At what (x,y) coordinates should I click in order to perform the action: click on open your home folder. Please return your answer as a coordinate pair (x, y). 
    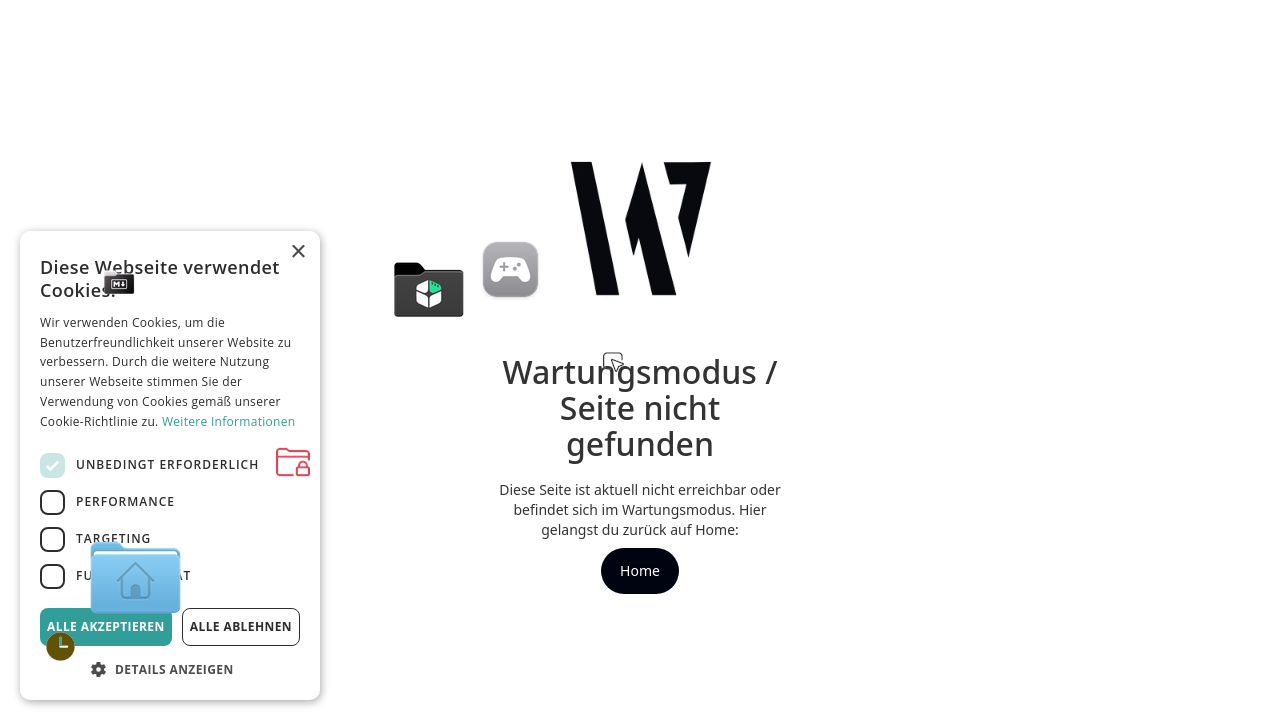
    Looking at the image, I should click on (135, 577).